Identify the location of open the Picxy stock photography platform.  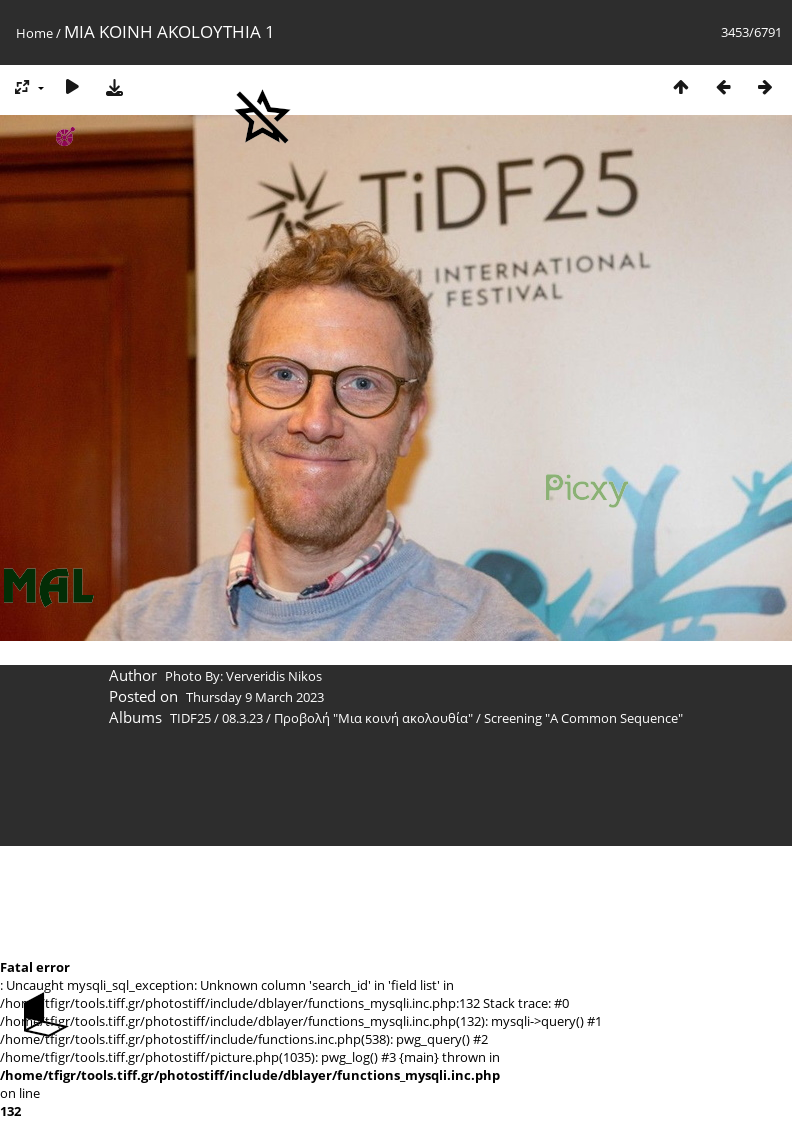
(587, 491).